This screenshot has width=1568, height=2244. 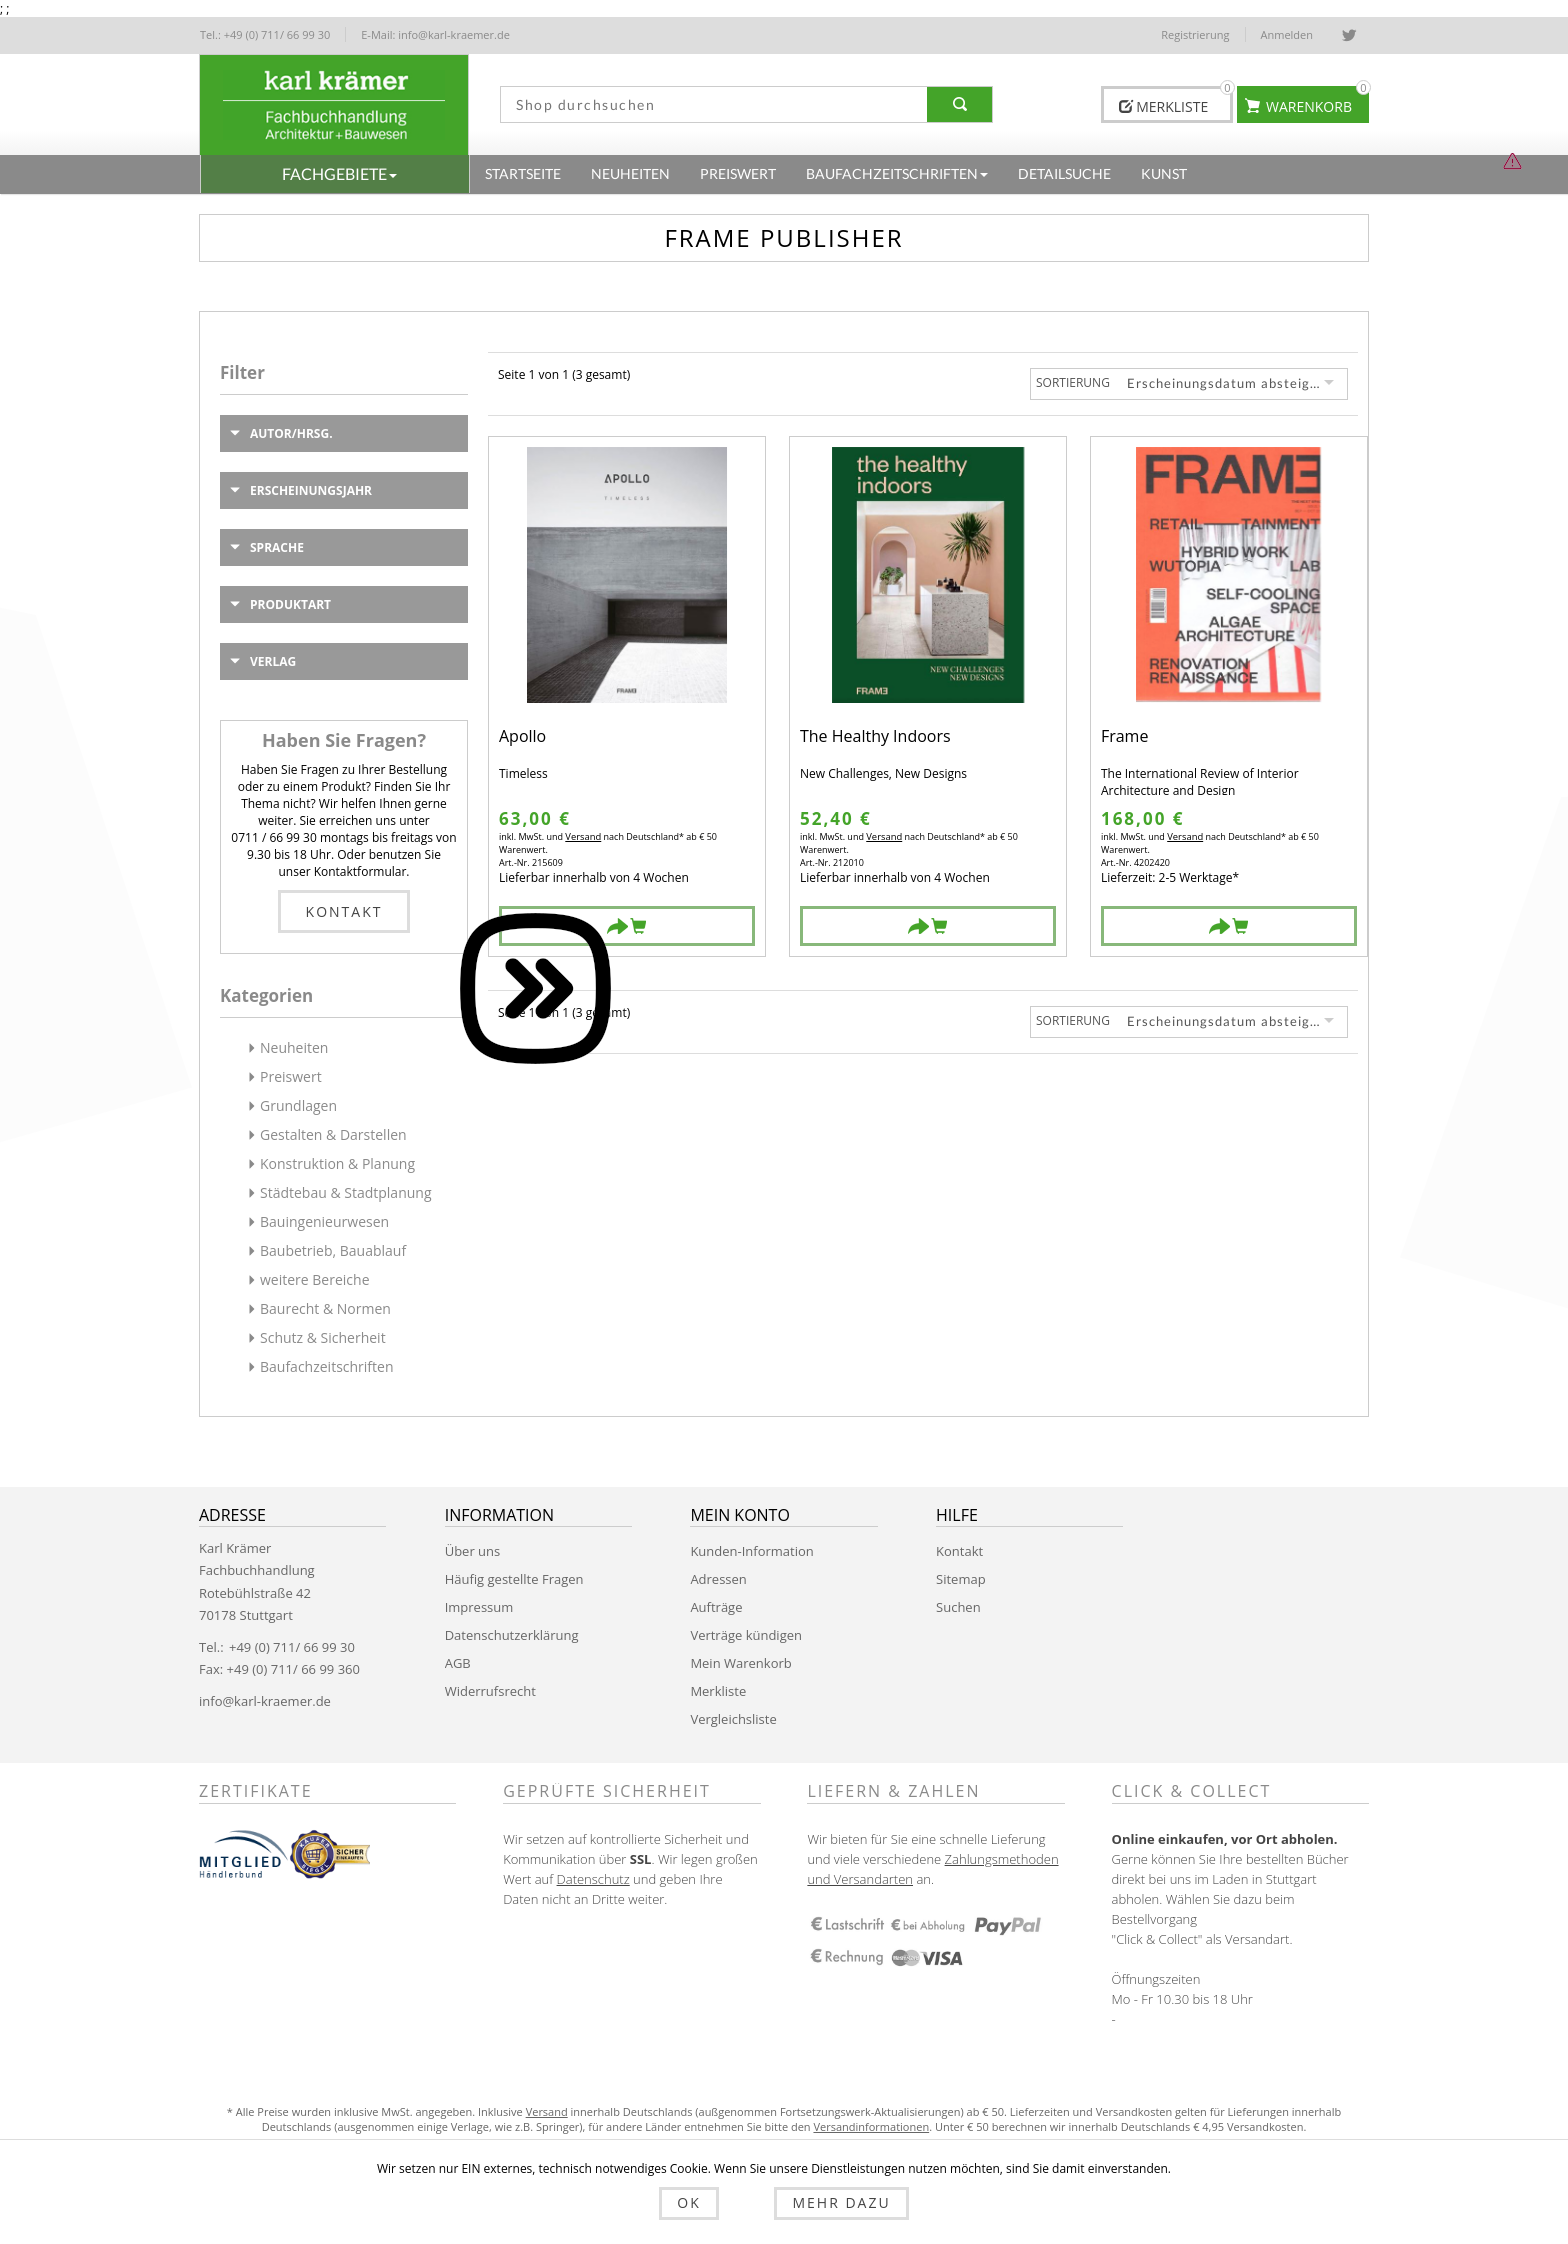 I want to click on indicates a warning or caution state, so click(x=1512, y=161).